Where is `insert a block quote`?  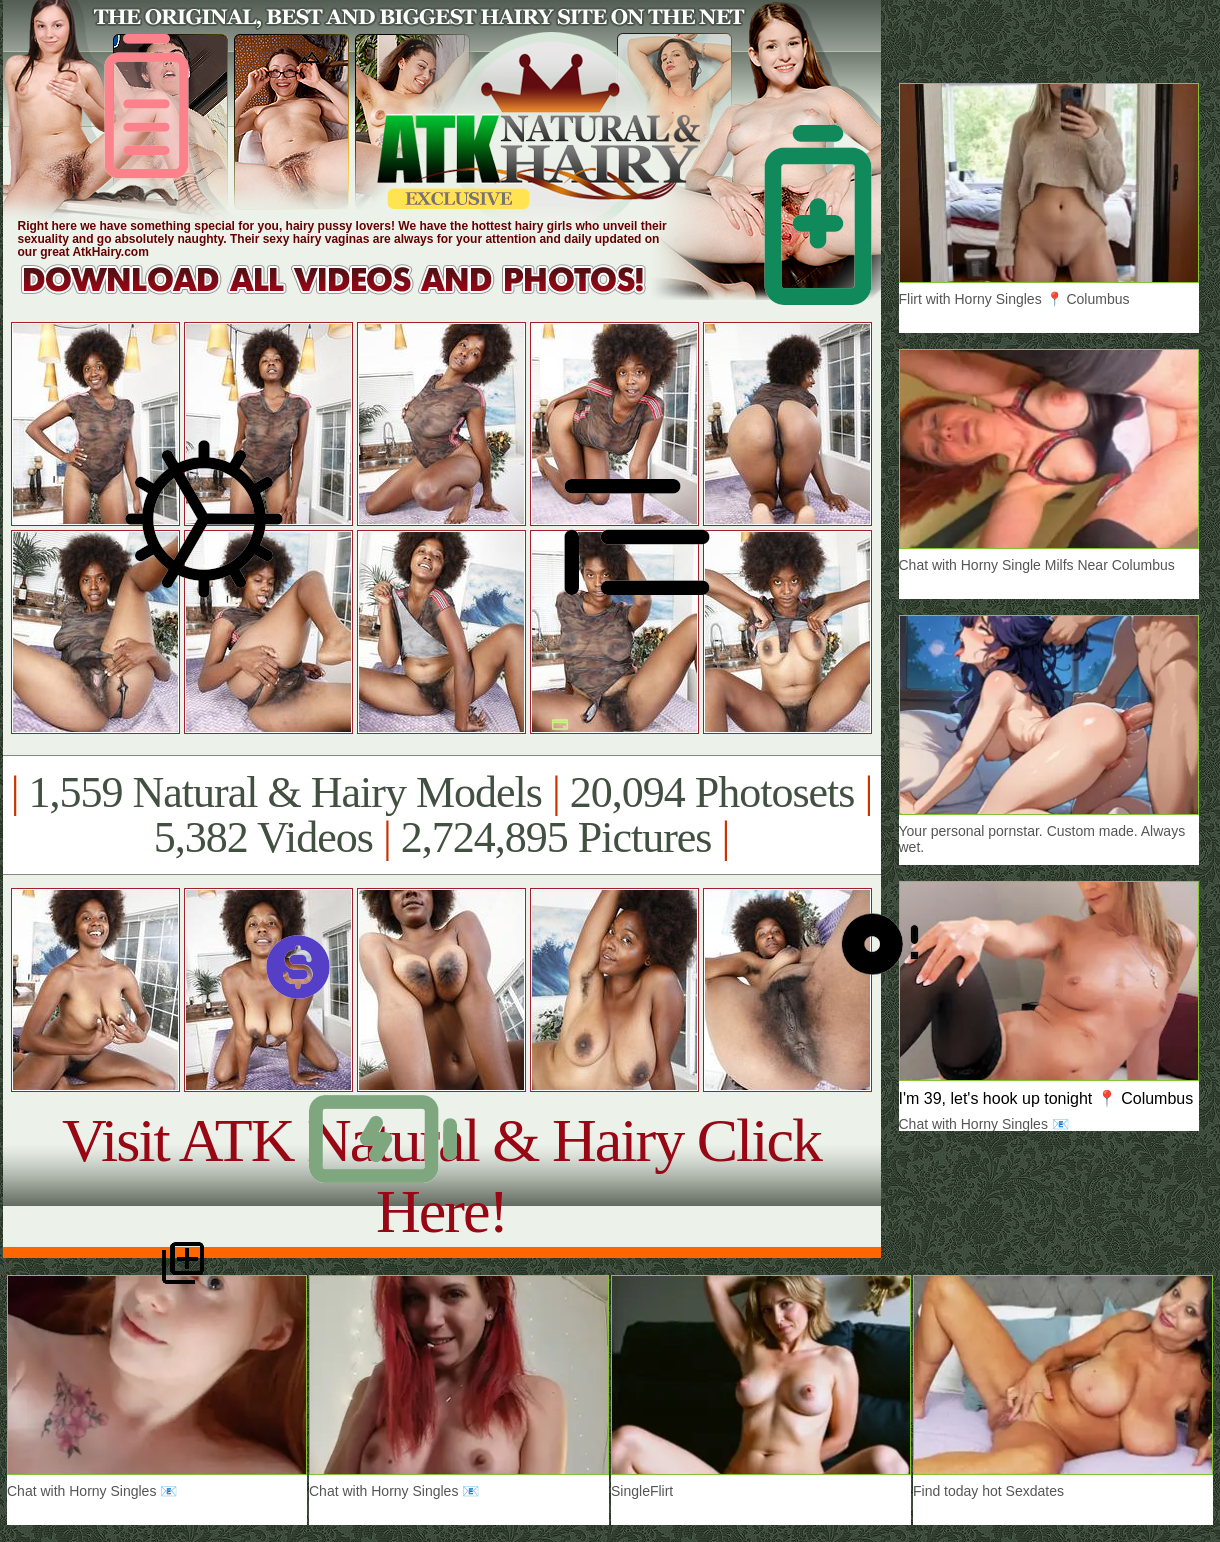 insert a block quote is located at coordinates (637, 537).